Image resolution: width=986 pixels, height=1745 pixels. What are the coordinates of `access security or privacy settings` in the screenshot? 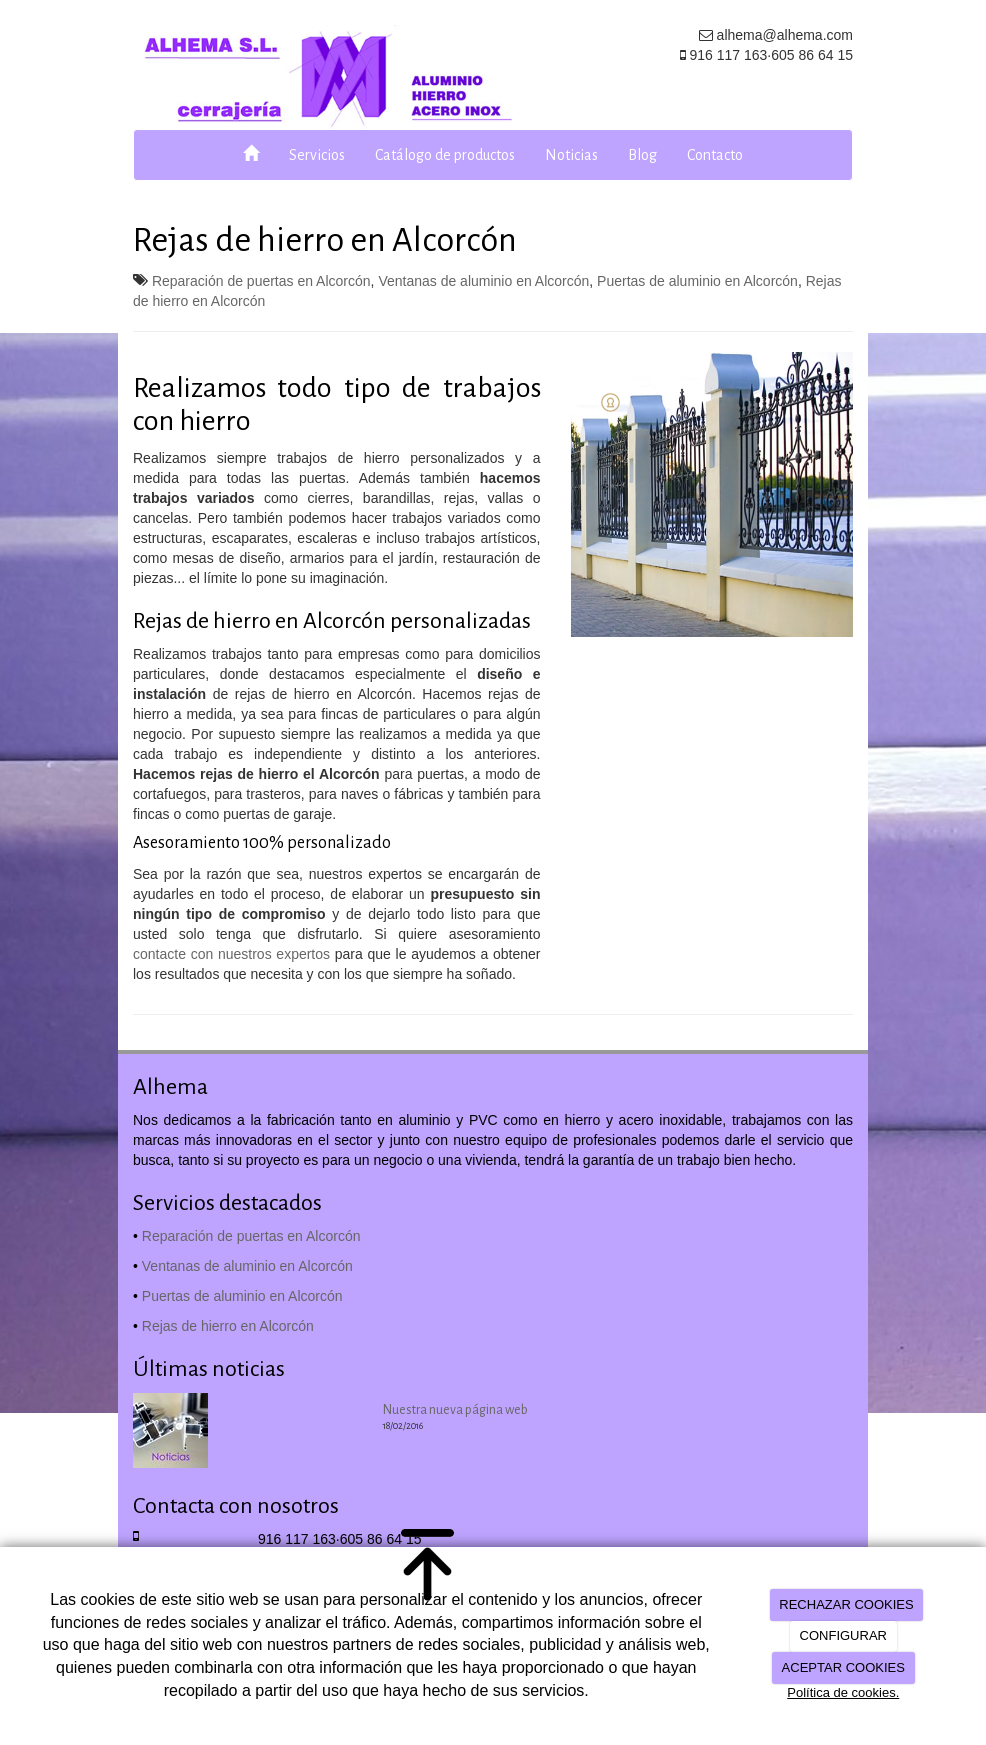 It's located at (610, 402).